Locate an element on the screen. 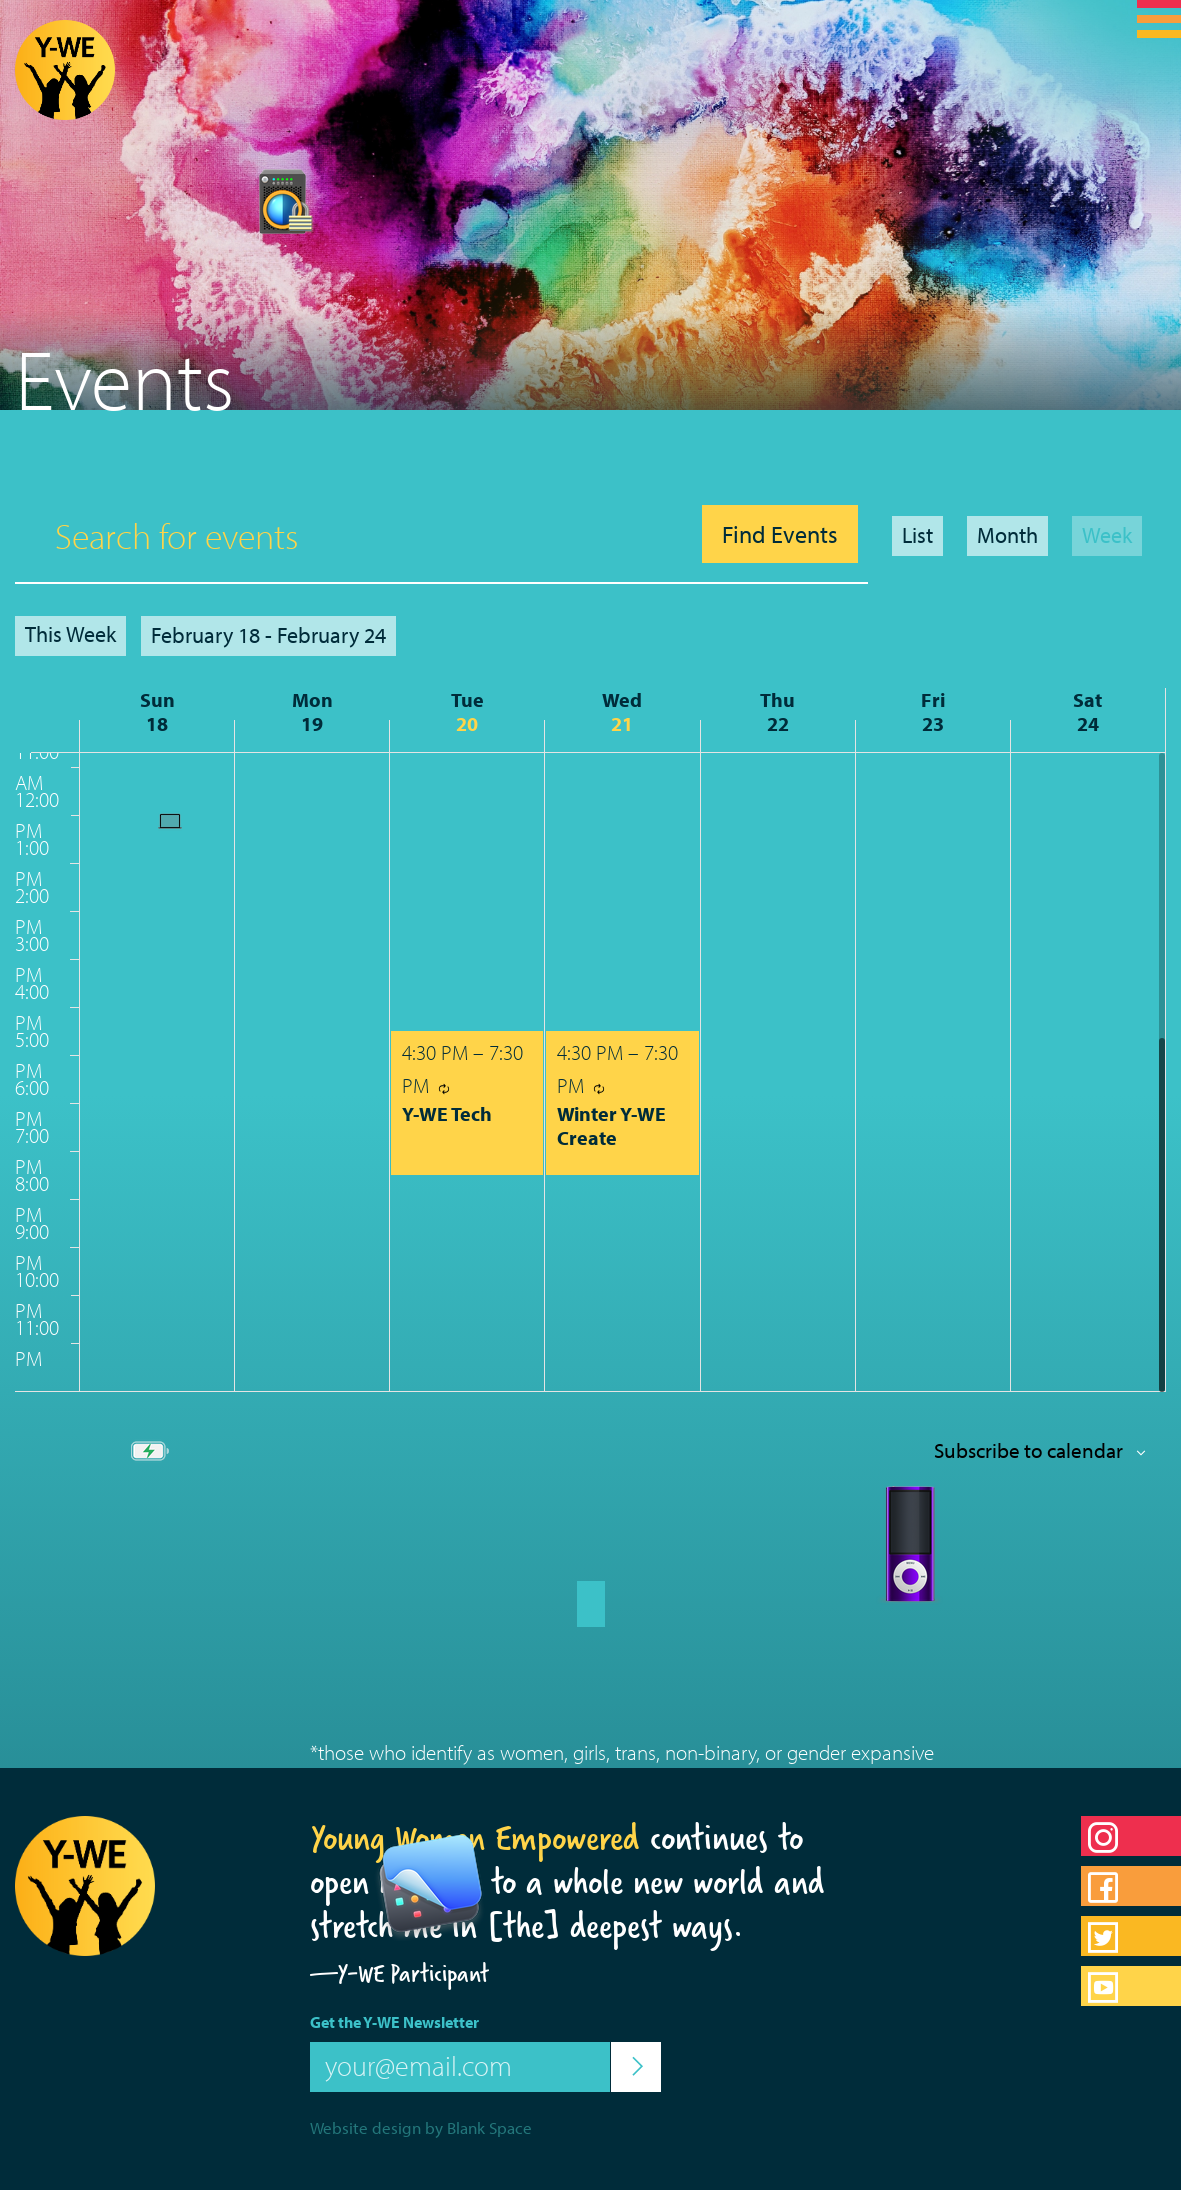  access this device in the sidebar is located at coordinates (170, 821).